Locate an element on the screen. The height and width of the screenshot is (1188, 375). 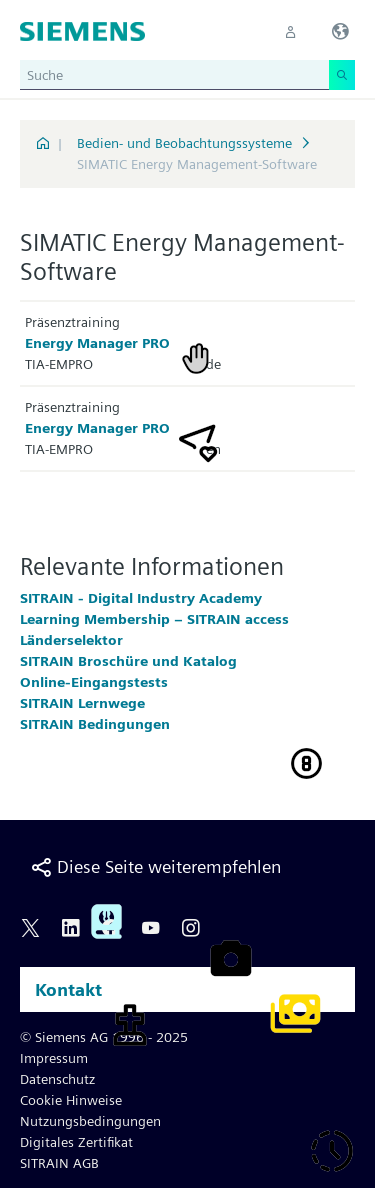
stop or pause an action is located at coordinates (196, 358).